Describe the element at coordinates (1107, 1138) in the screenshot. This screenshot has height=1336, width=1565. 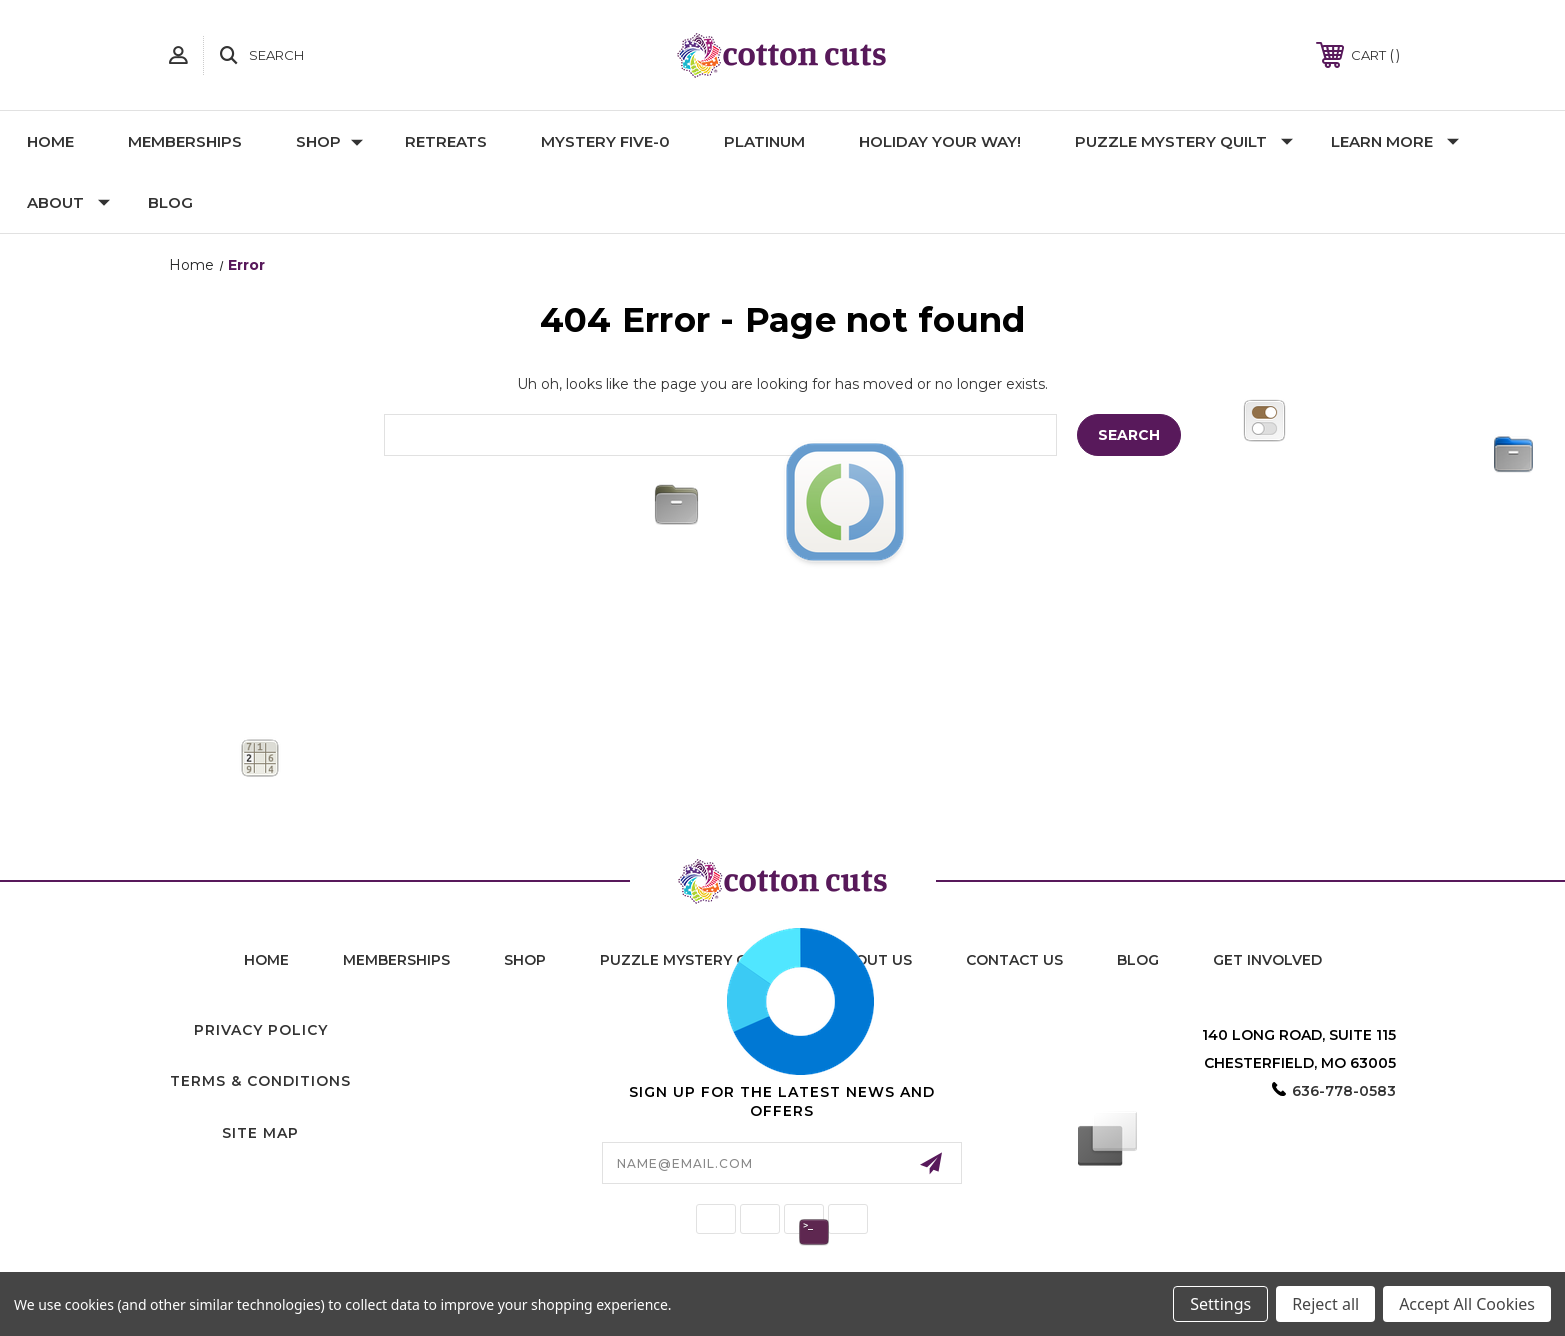
I see `open task view to see all open windows` at that location.